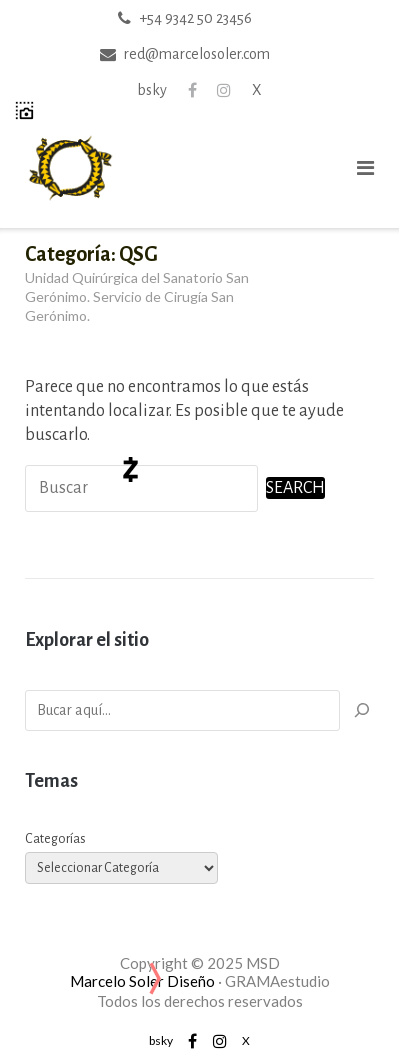 This screenshot has width=399, height=1062. Describe the element at coordinates (130, 469) in the screenshot. I see `send money with zelle` at that location.